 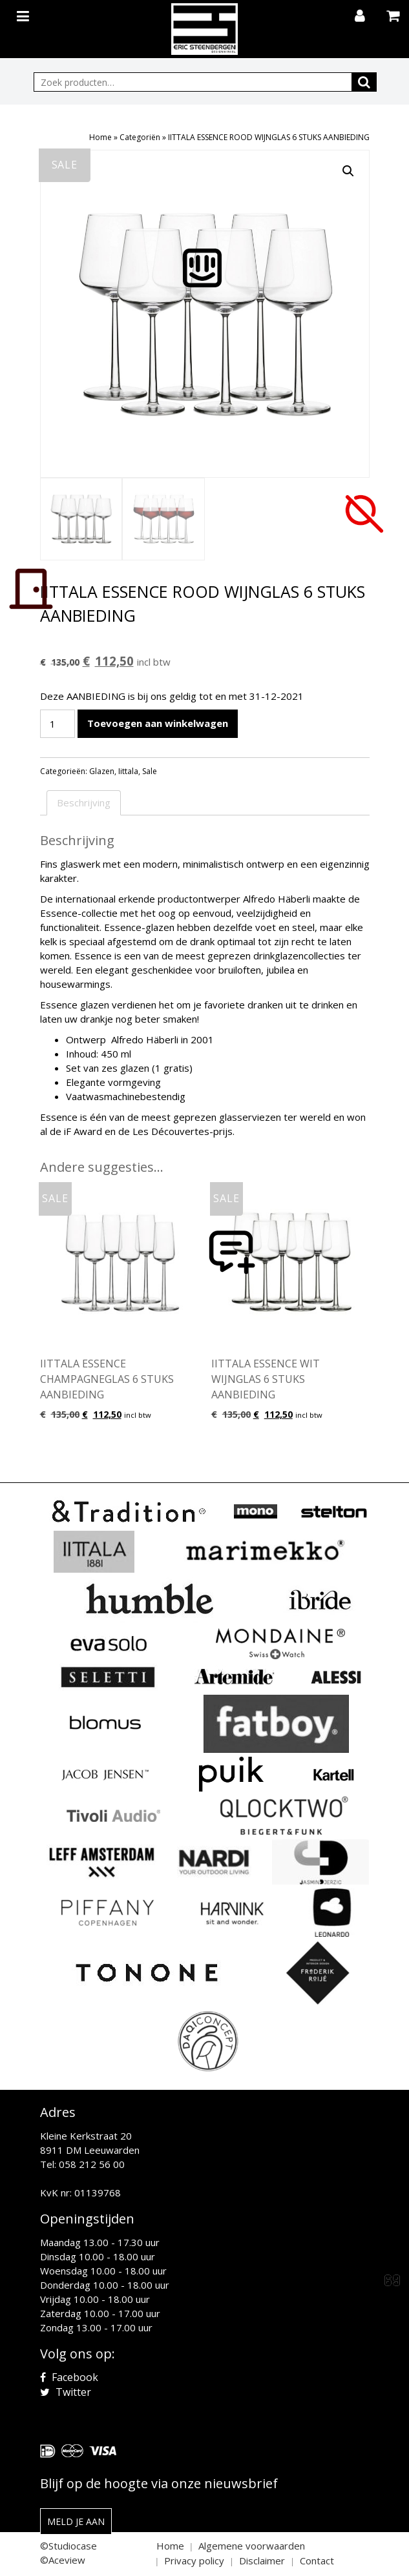 What do you see at coordinates (31, 589) in the screenshot?
I see `exit or log out of the application` at bounding box center [31, 589].